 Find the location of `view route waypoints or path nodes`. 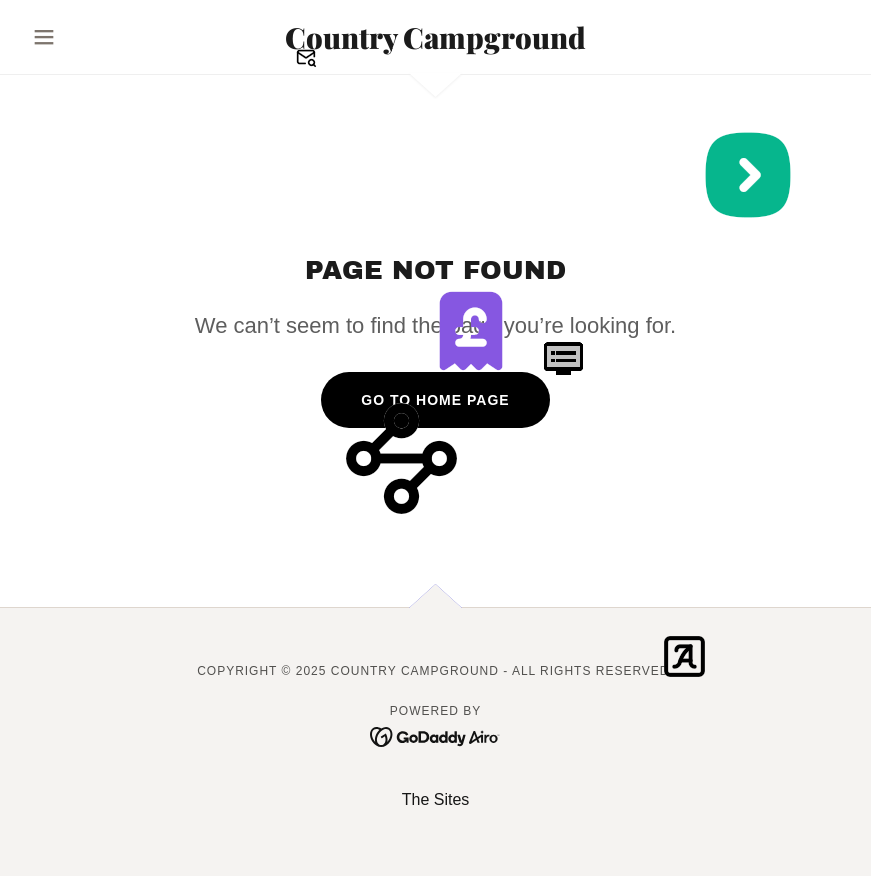

view route waypoints or path nodes is located at coordinates (401, 458).